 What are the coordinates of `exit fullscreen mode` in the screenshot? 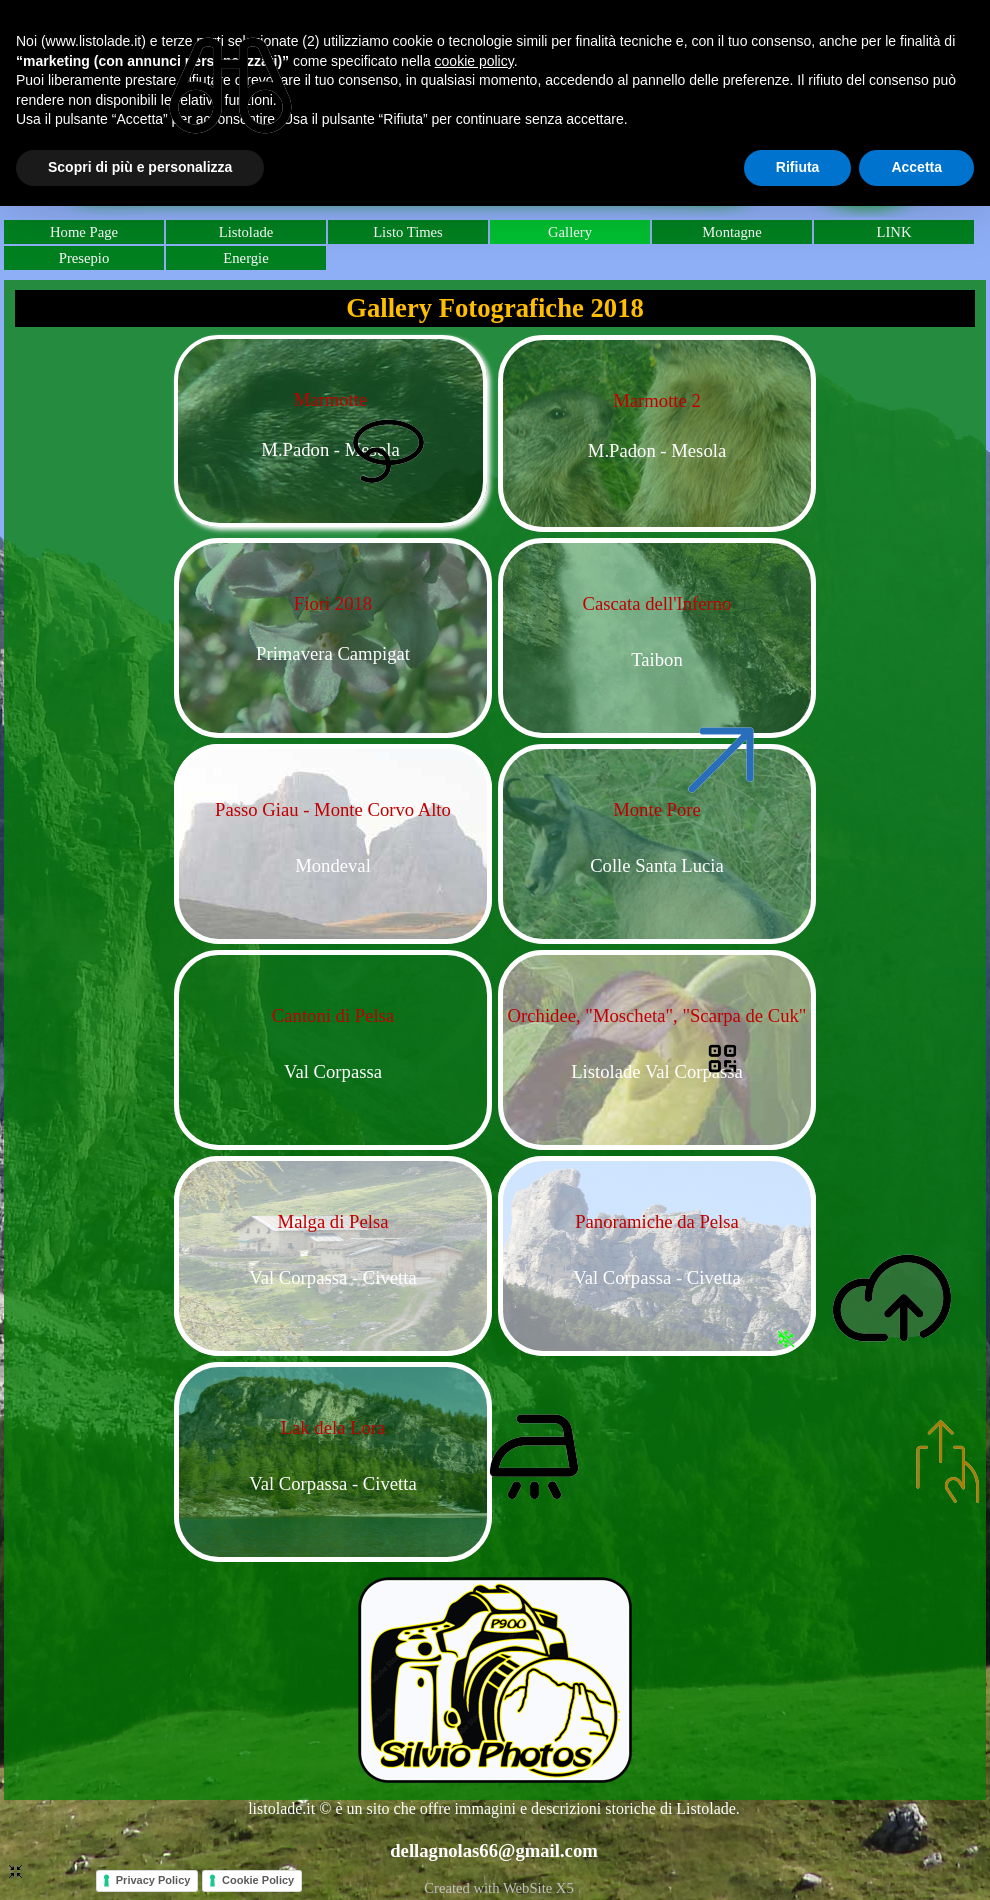 It's located at (15, 1871).